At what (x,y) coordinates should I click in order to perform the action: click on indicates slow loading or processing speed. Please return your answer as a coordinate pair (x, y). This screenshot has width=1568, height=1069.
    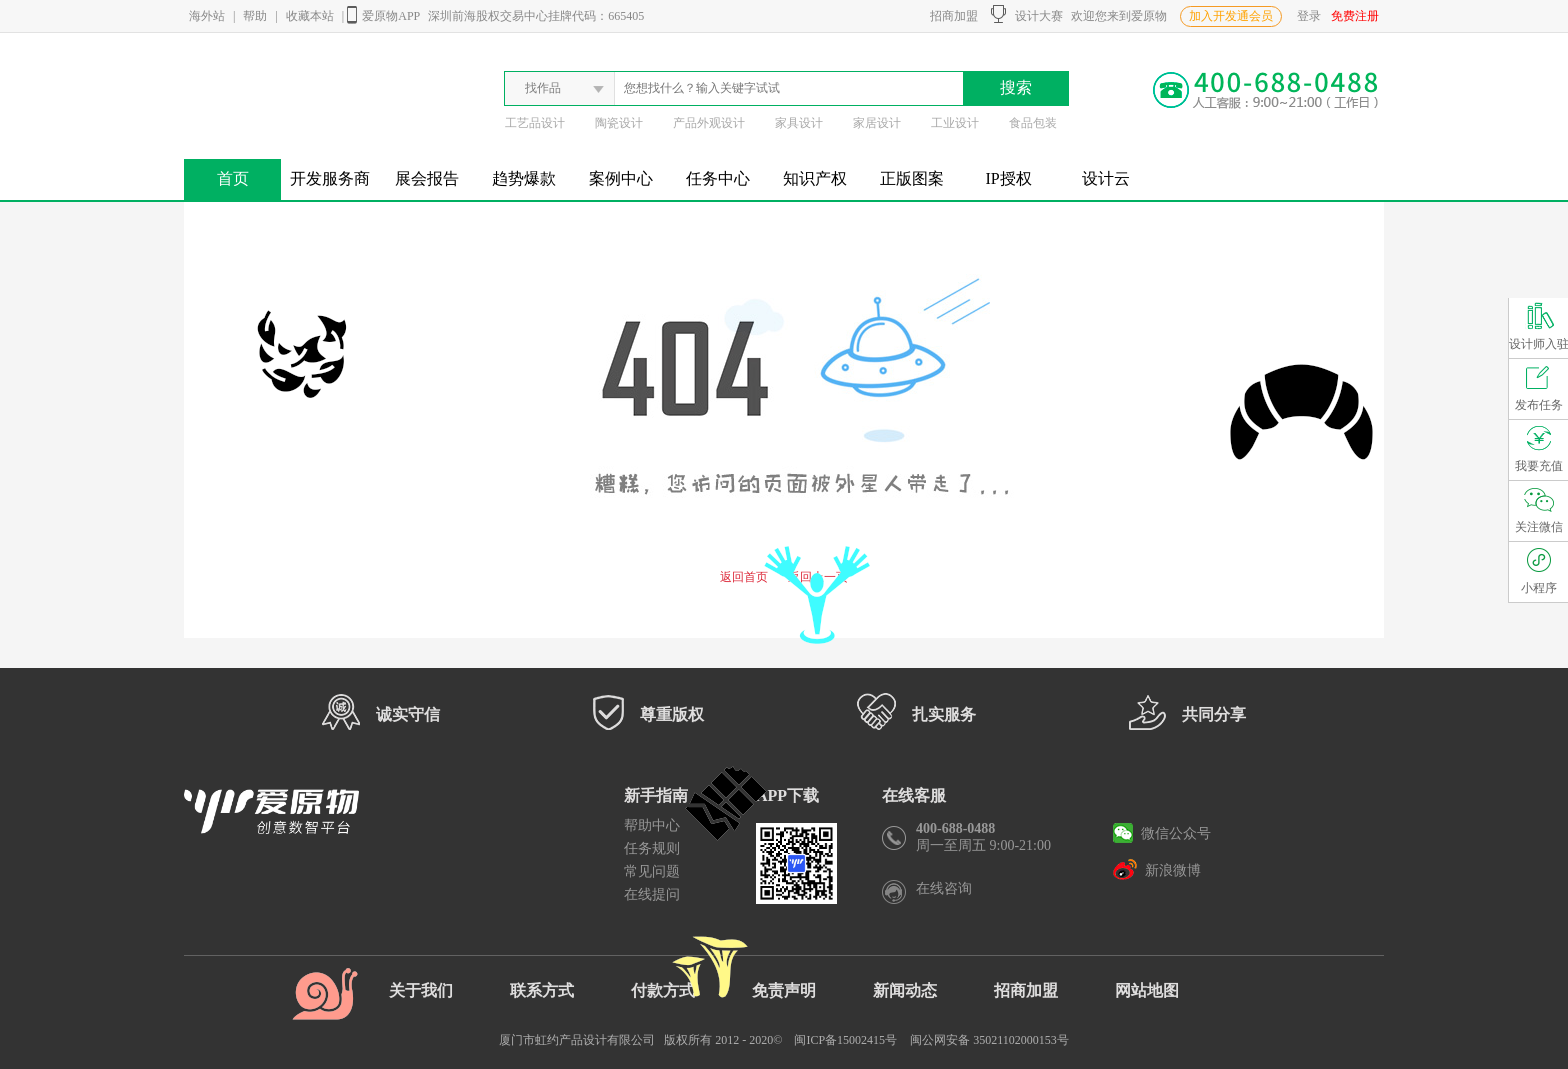
    Looking at the image, I should click on (325, 993).